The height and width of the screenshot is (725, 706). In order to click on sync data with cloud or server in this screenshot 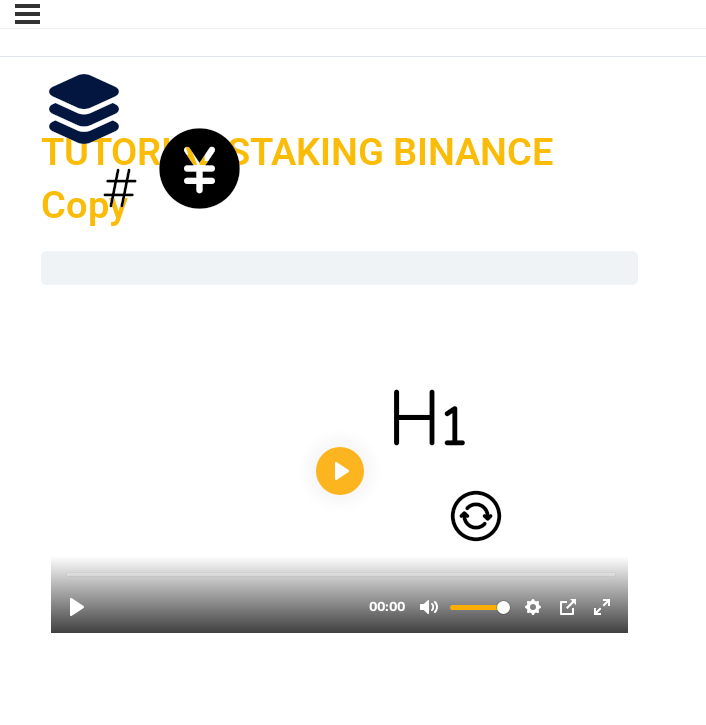, I will do `click(476, 516)`.